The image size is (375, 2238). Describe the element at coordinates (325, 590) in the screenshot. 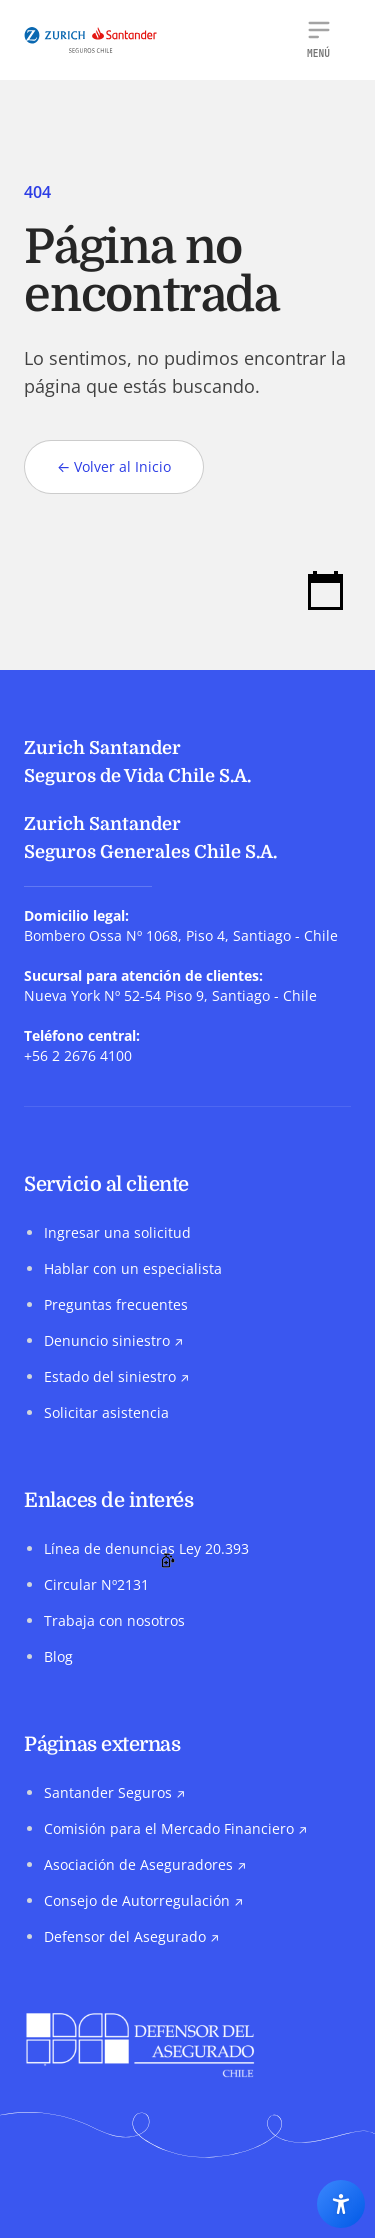

I see `view today's date` at that location.